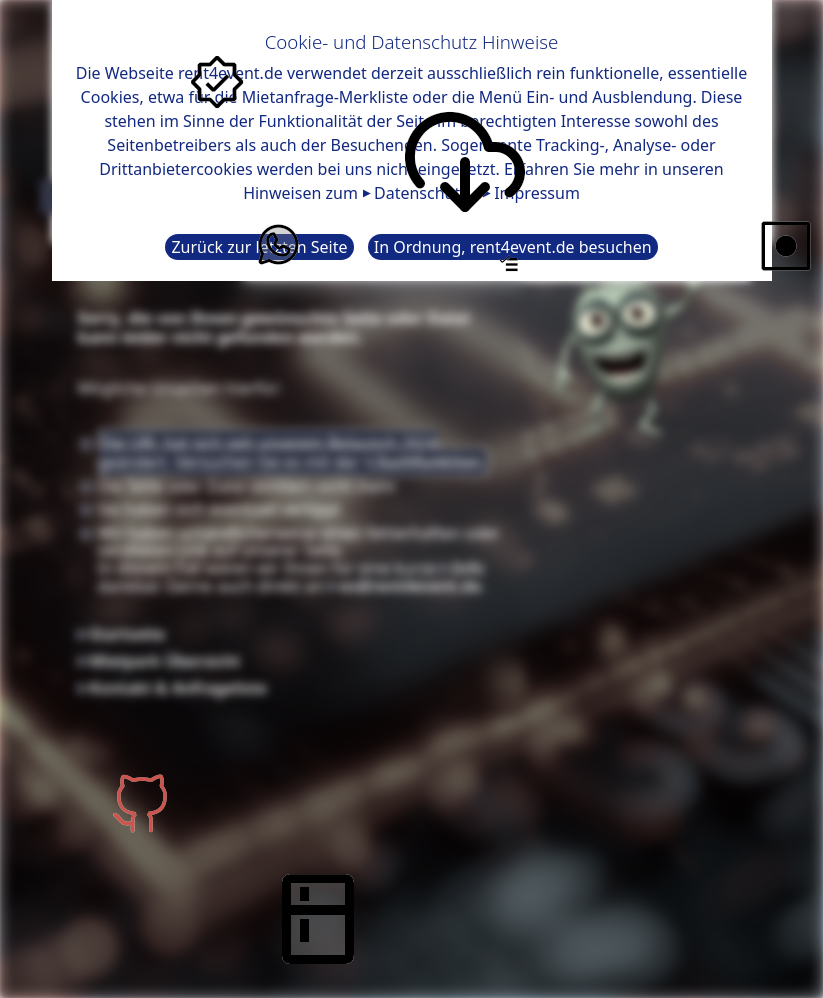 The width and height of the screenshot is (823, 998). What do you see at coordinates (139, 803) in the screenshot?
I see `open github repository` at bounding box center [139, 803].